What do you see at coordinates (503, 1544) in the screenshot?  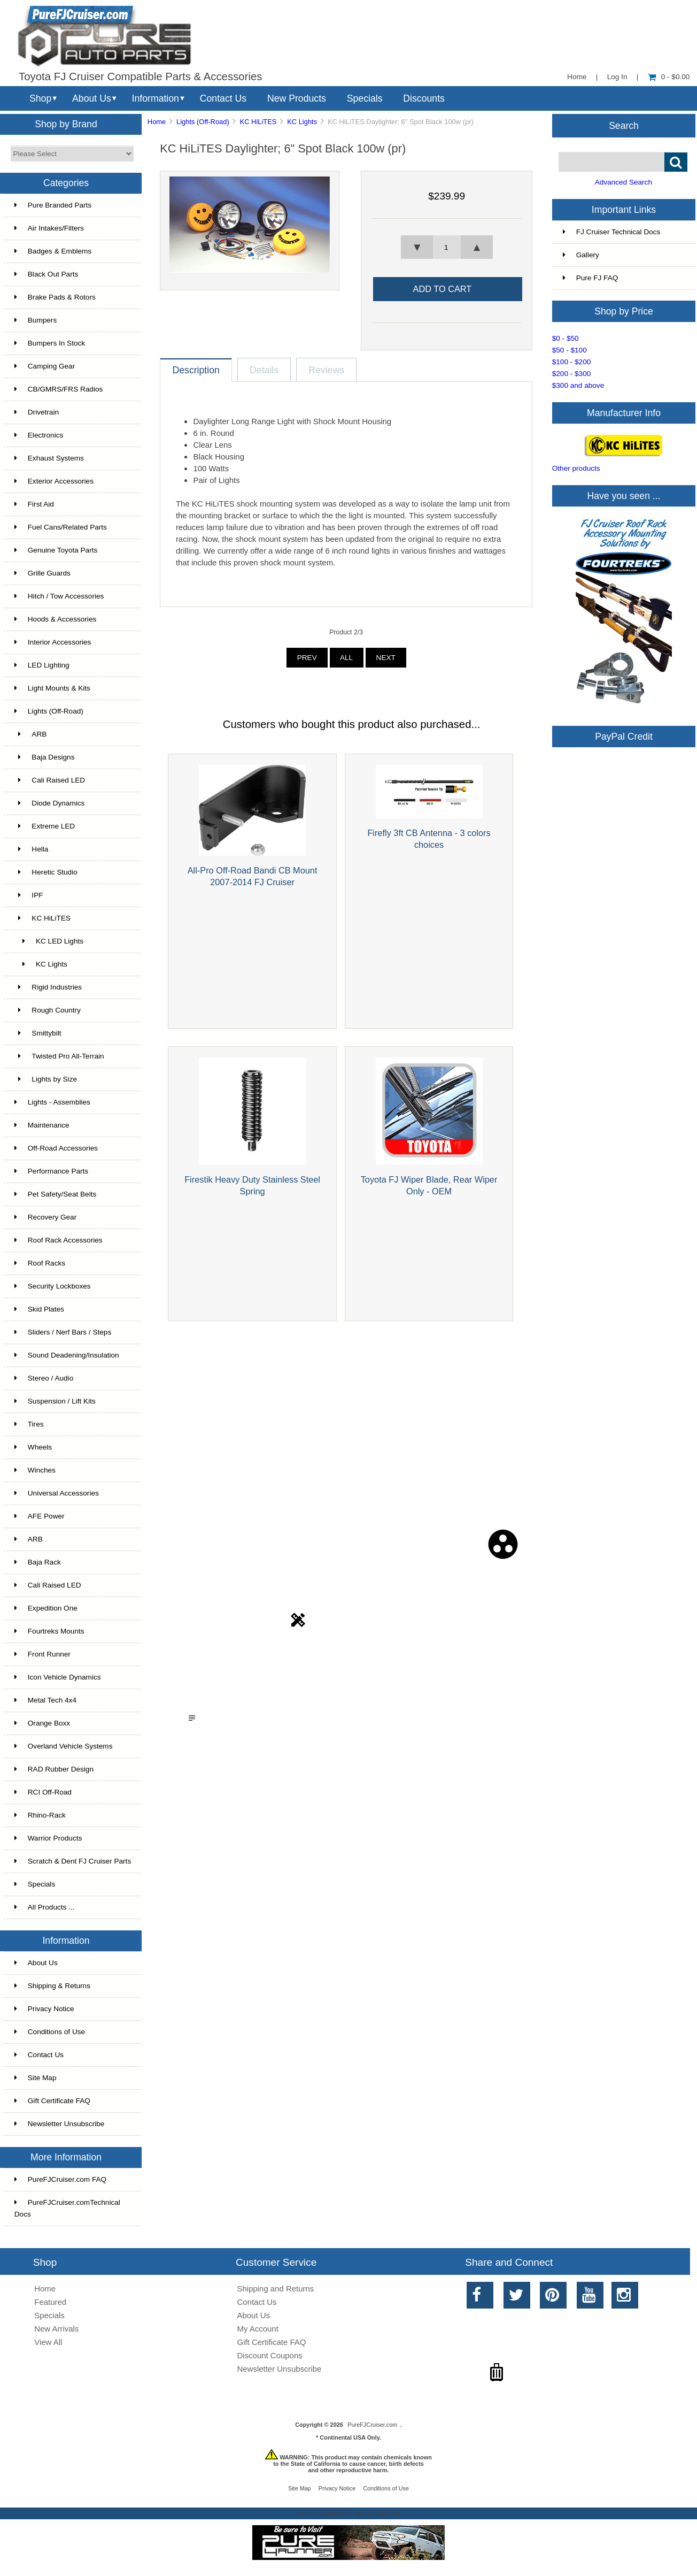 I see `view or manage group workspaces` at bounding box center [503, 1544].